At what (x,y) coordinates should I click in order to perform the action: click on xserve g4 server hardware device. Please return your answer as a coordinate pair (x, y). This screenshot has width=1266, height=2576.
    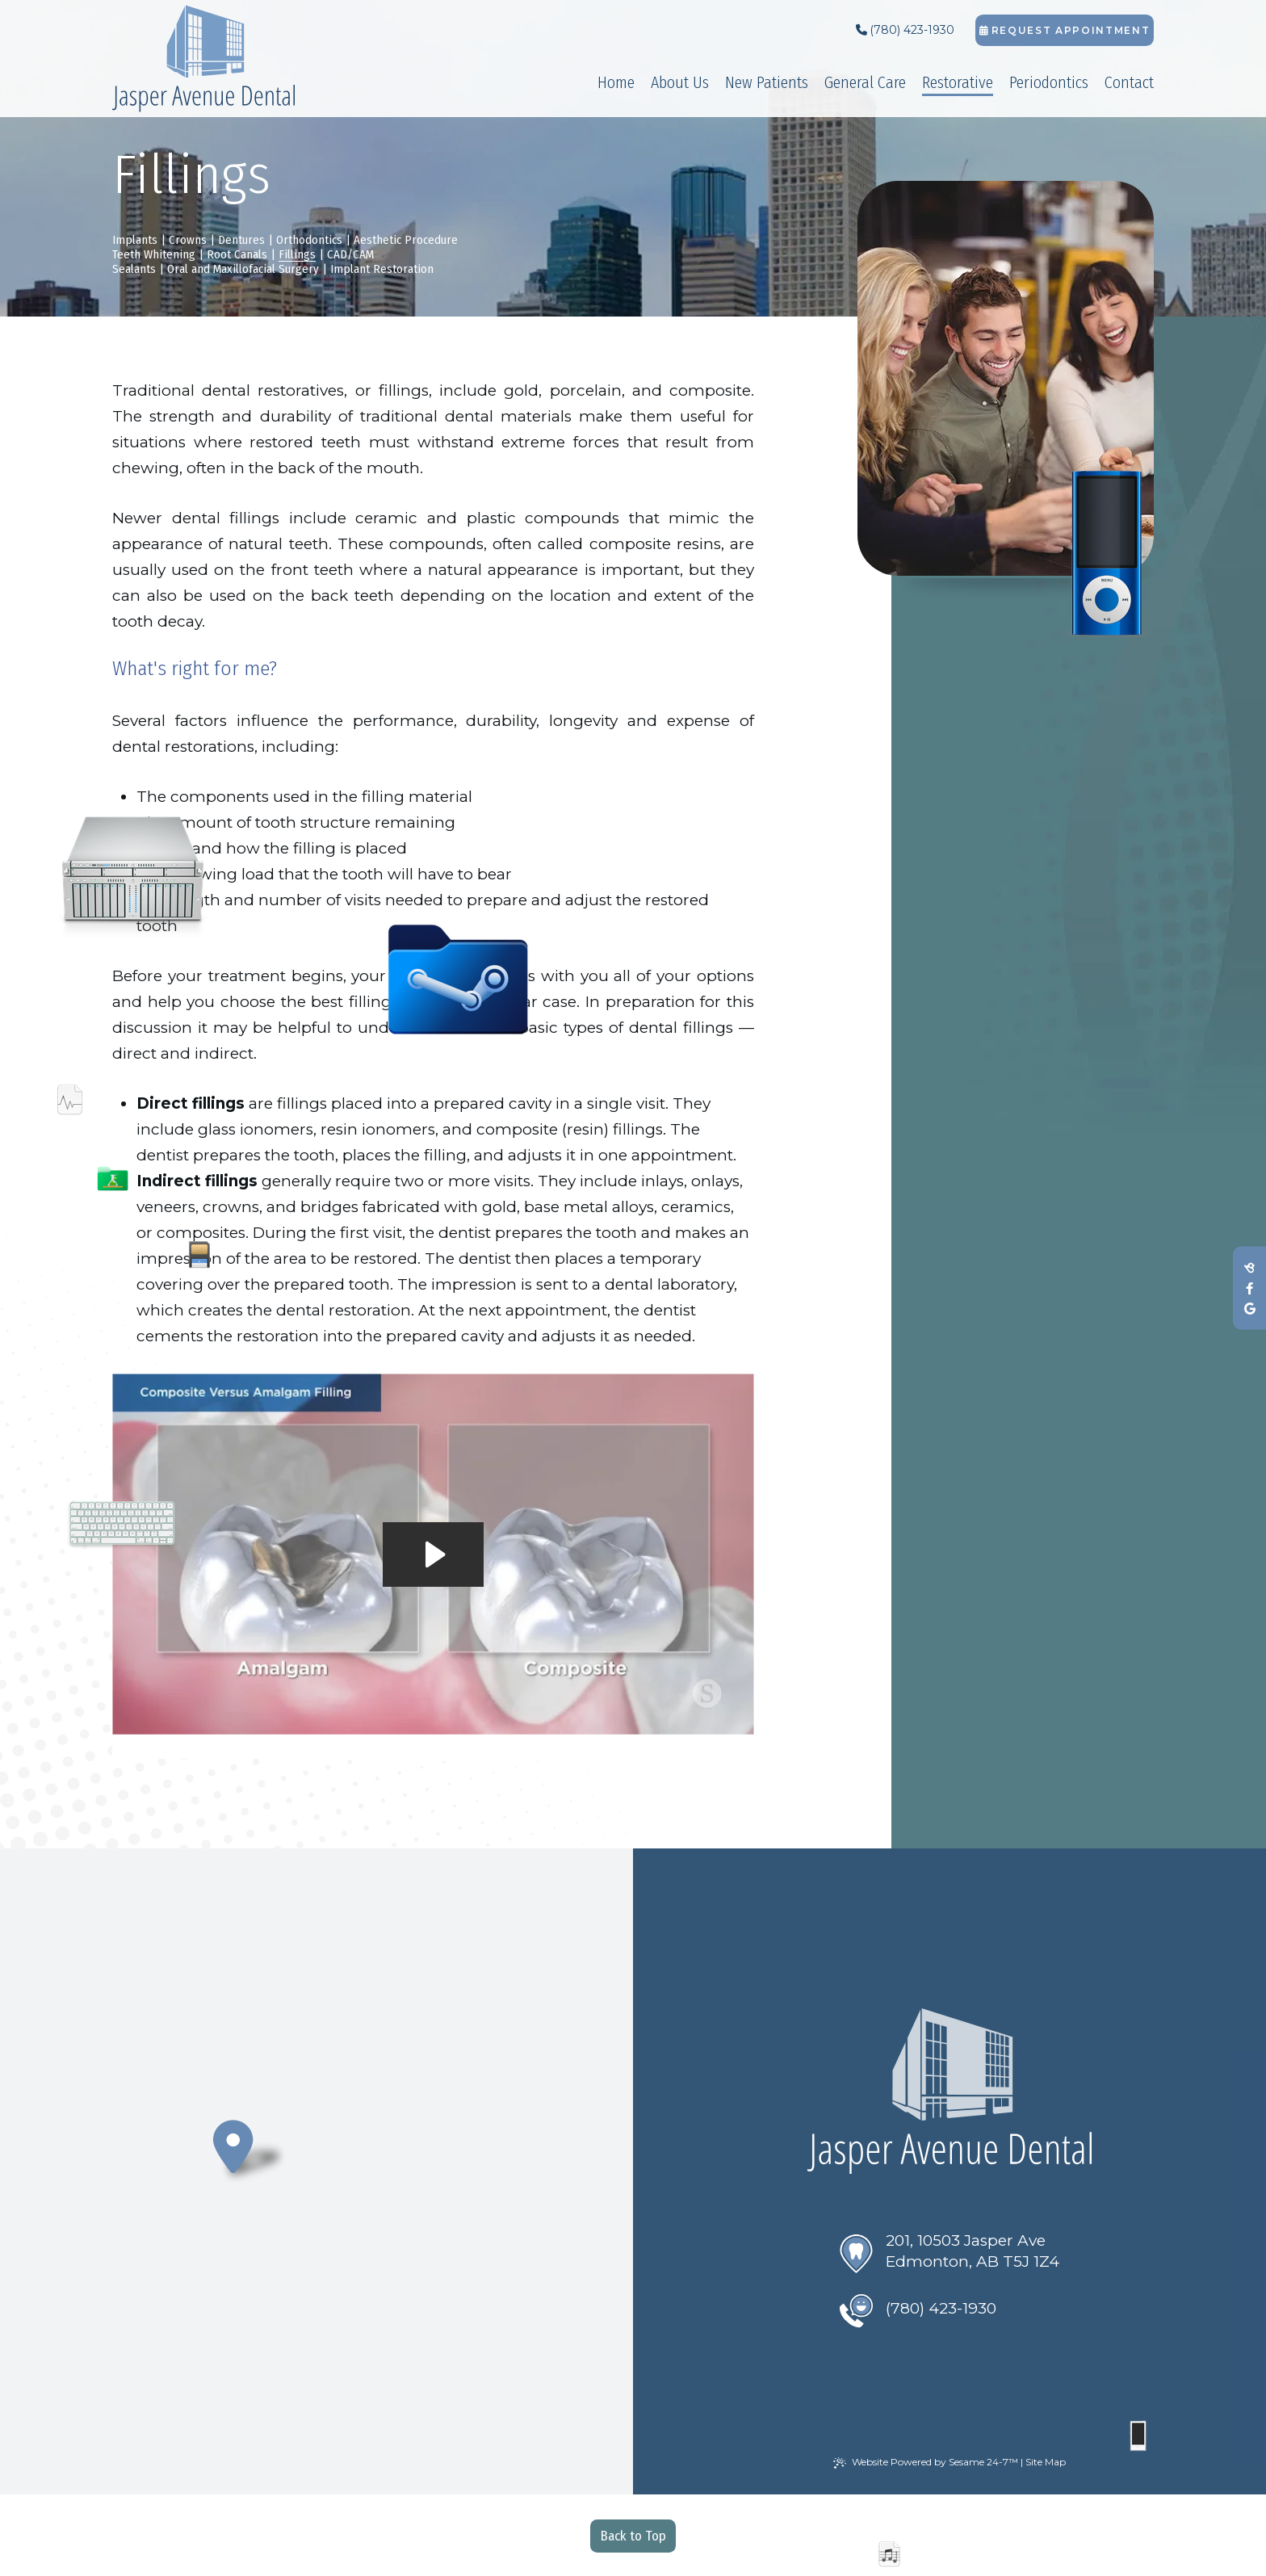
    Looking at the image, I should click on (132, 865).